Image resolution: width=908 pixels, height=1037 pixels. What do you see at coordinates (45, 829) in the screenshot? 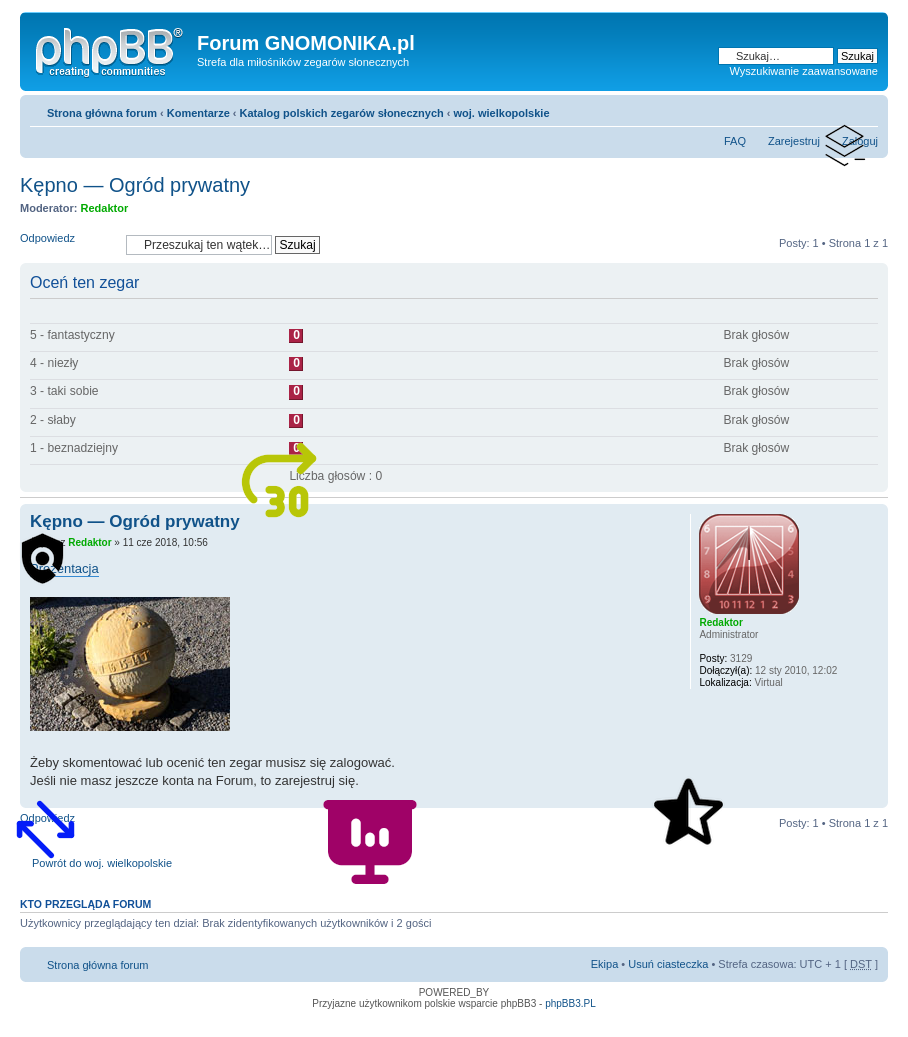
I see `resize element diagonally` at bounding box center [45, 829].